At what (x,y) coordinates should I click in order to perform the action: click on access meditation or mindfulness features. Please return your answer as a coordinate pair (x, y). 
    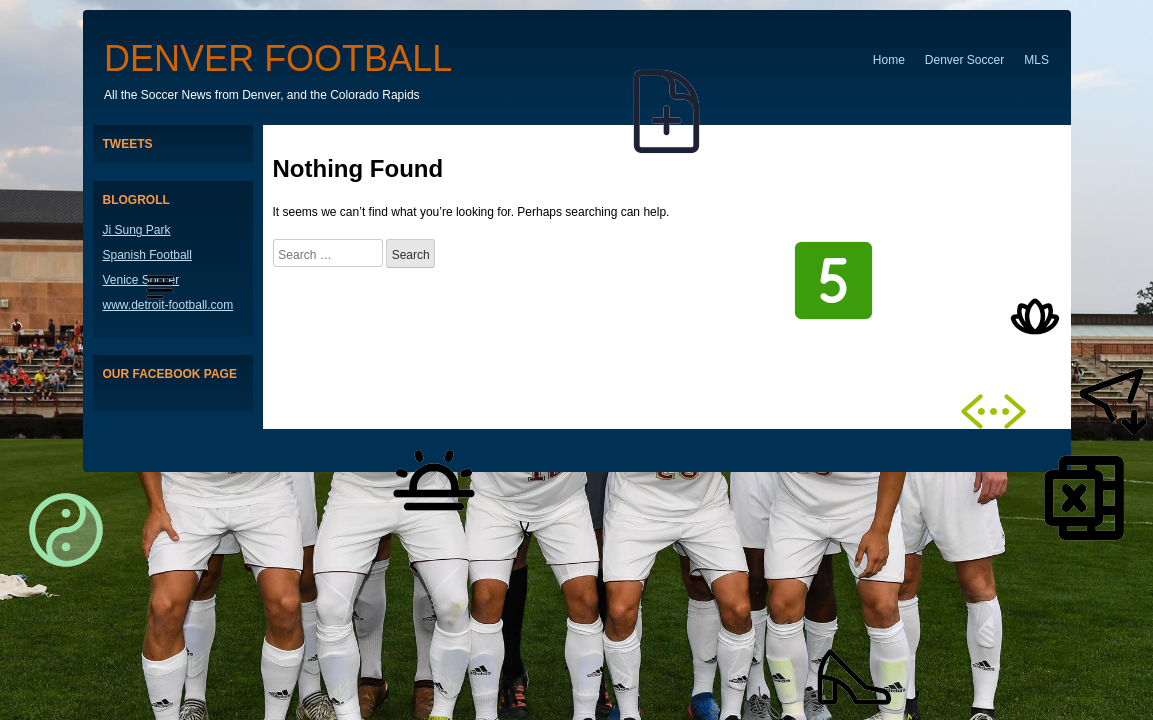
    Looking at the image, I should click on (1035, 318).